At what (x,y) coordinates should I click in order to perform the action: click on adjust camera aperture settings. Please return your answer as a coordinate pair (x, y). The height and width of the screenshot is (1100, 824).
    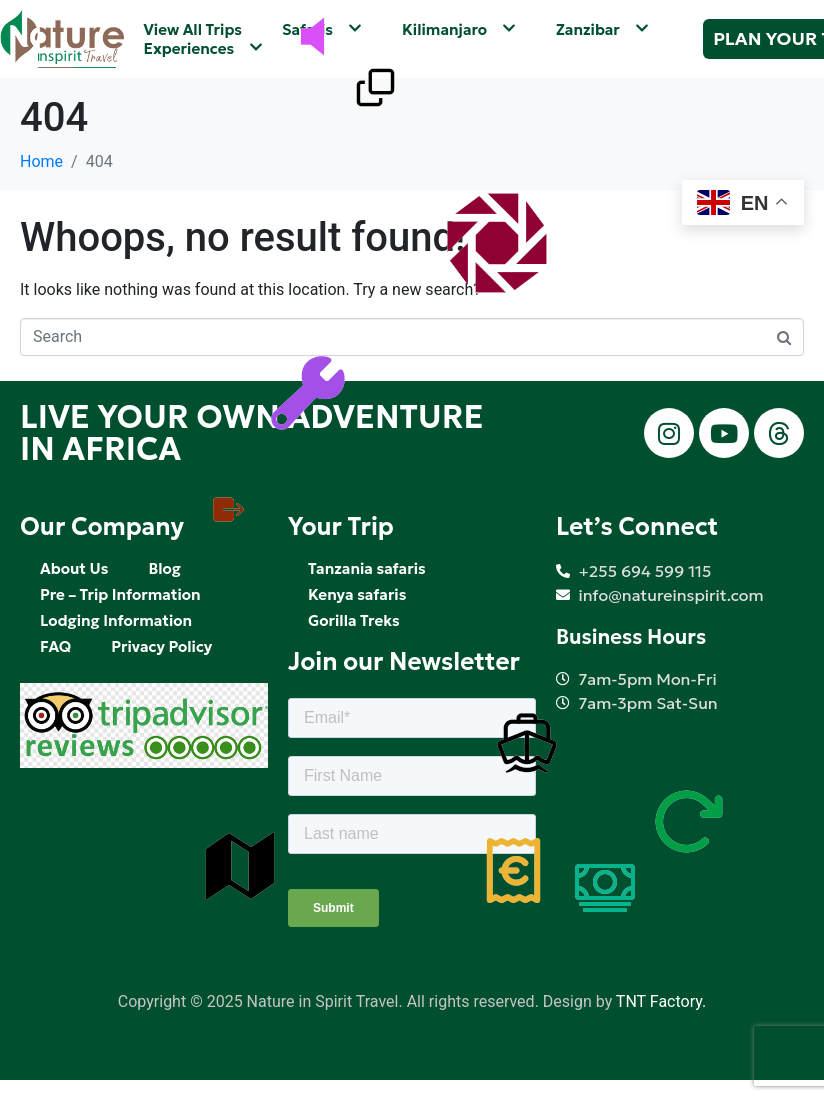
    Looking at the image, I should click on (497, 243).